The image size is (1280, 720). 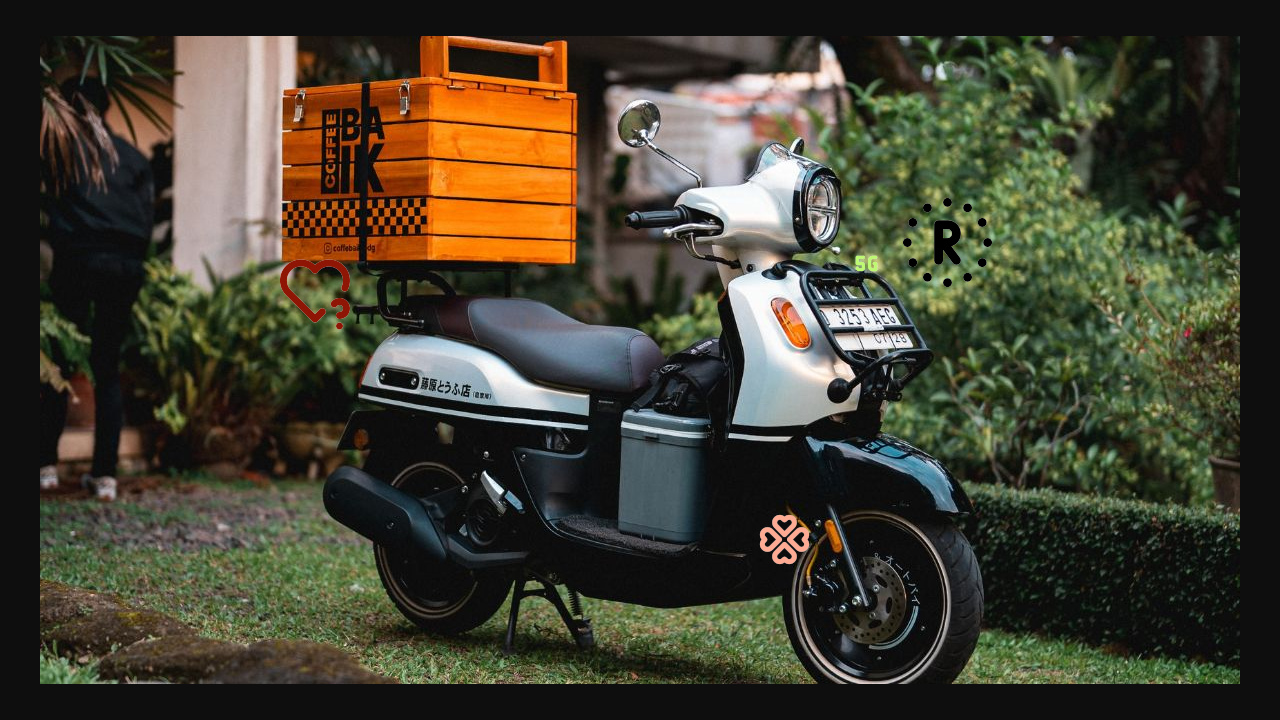 What do you see at coordinates (866, 263) in the screenshot?
I see `indicates 5G network connectivity status` at bounding box center [866, 263].